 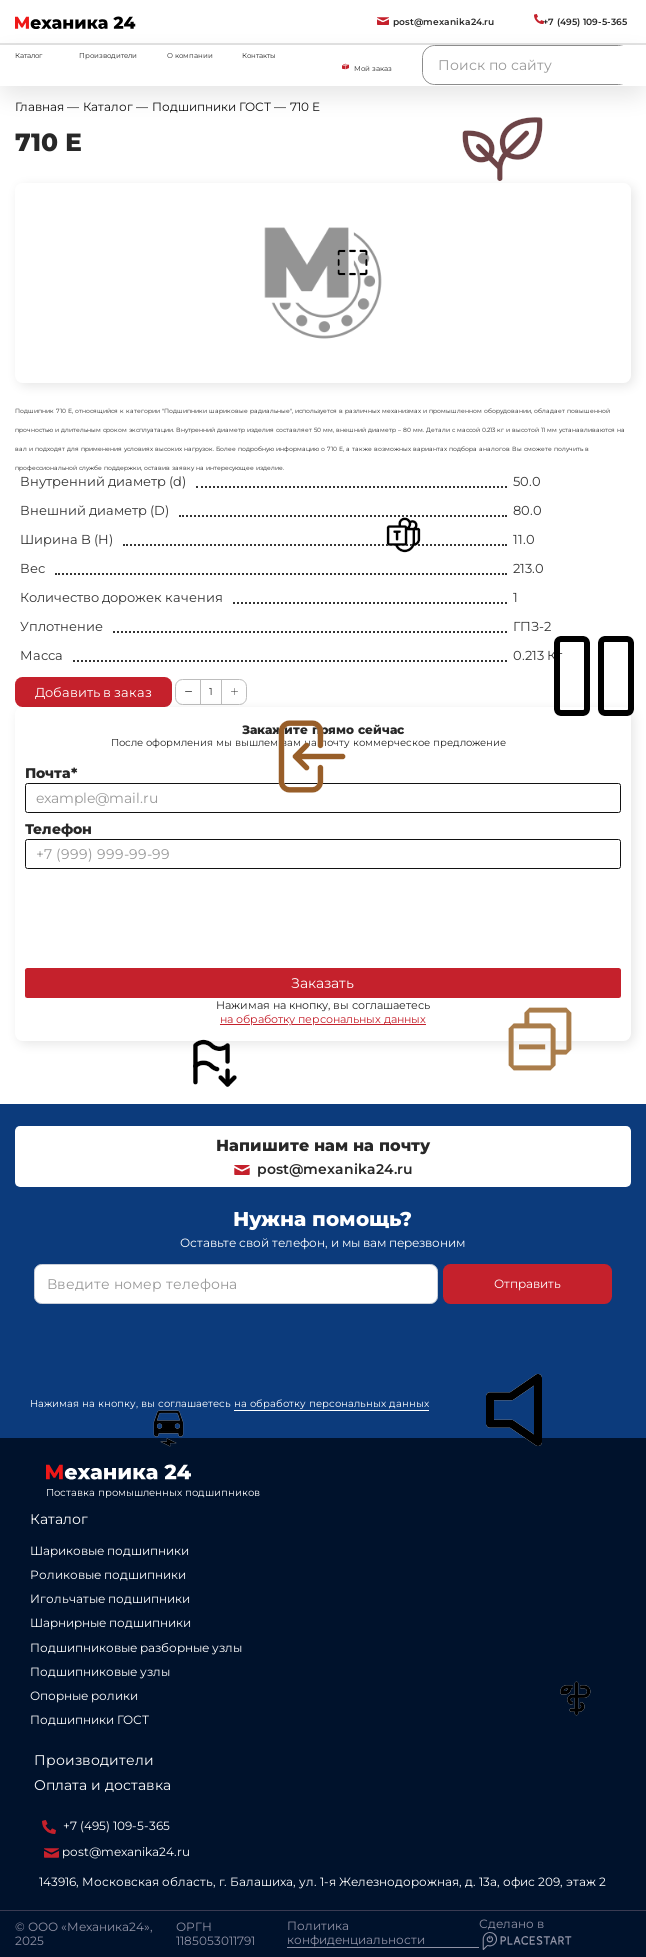 I want to click on switch to column view layout, so click(x=594, y=676).